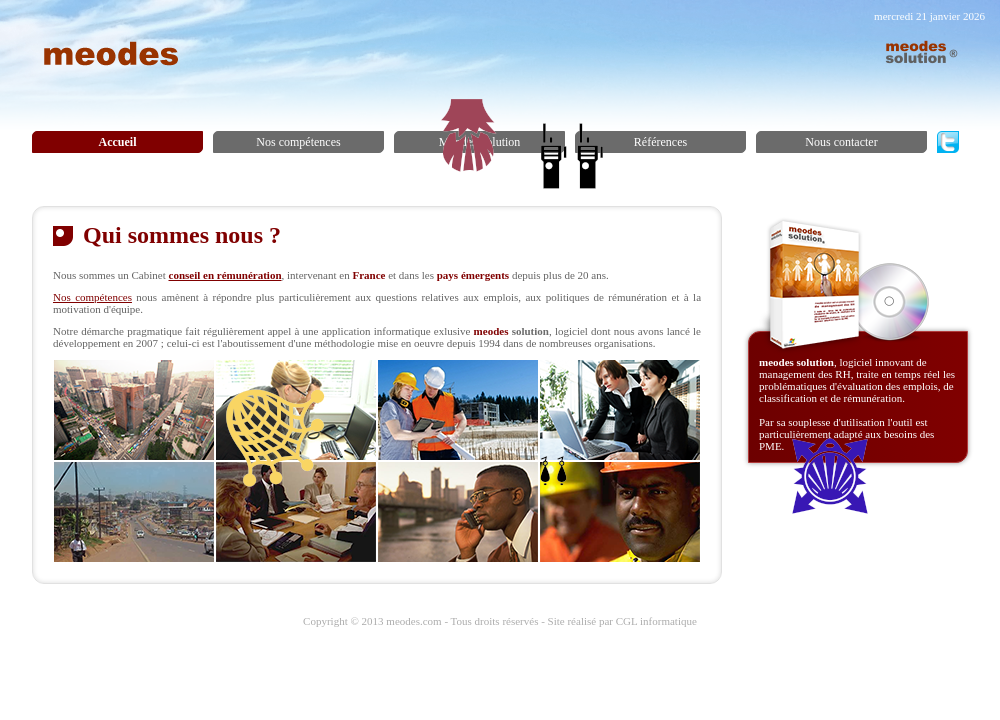 This screenshot has height=720, width=1000. What do you see at coordinates (830, 476) in the screenshot?
I see `share or broadcast game achievement` at bounding box center [830, 476].